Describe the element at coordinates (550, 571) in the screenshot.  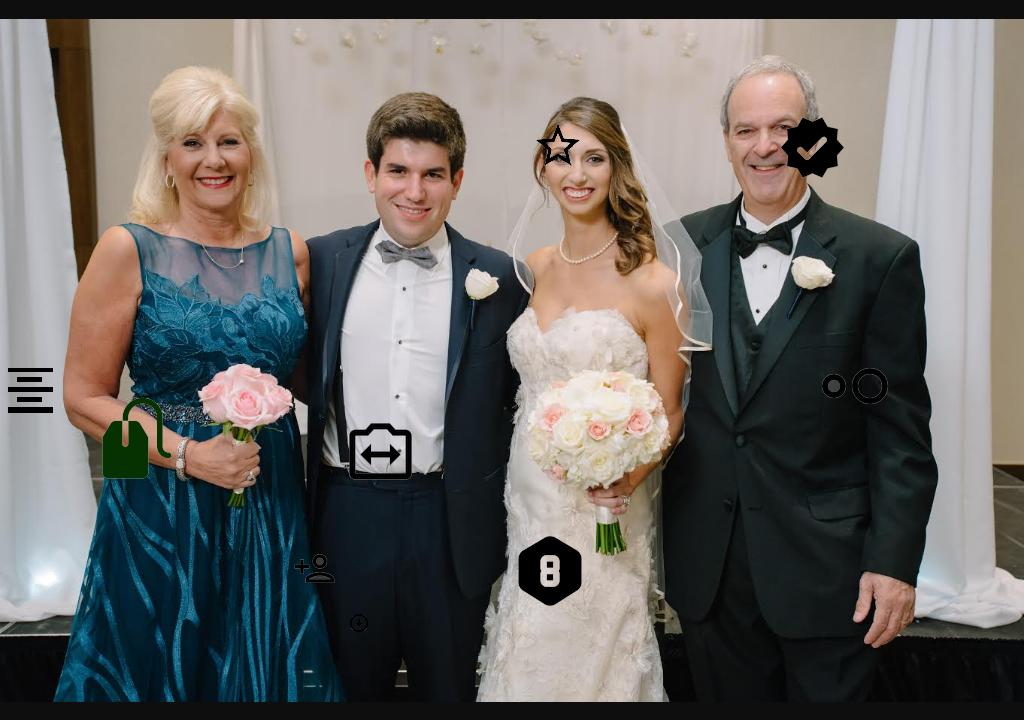
I see `indicates step 8 in a multi-step process` at that location.